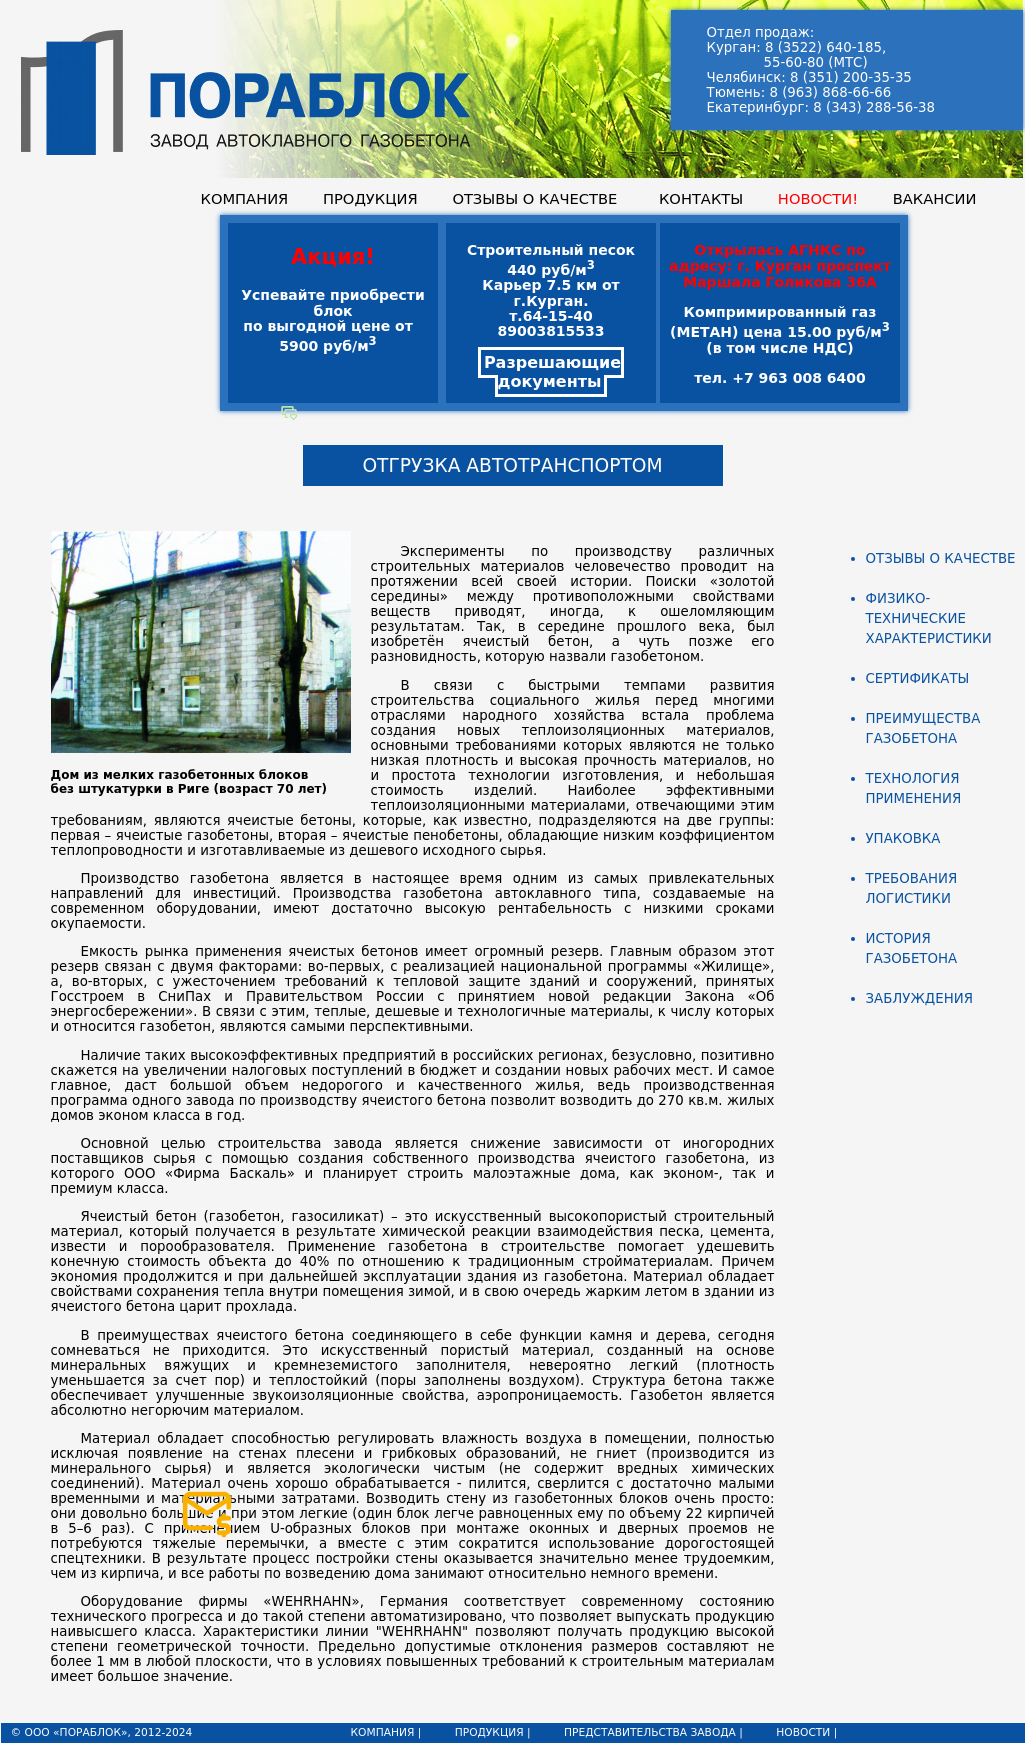  Describe the element at coordinates (289, 412) in the screenshot. I see `donate or send money to a cause you love` at that location.